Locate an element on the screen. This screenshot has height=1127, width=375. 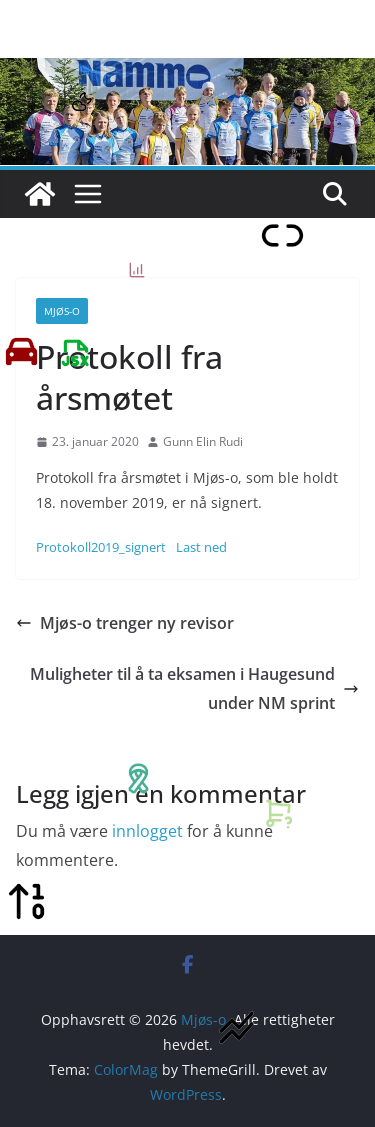
view analytics or statistics is located at coordinates (137, 270).